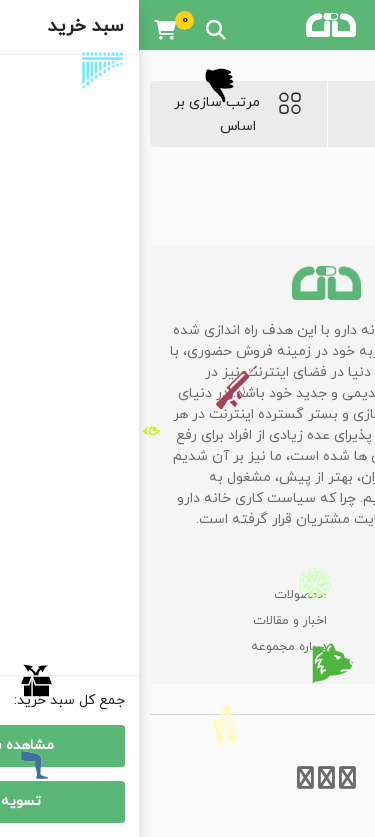 This screenshot has height=837, width=375. What do you see at coordinates (151, 431) in the screenshot?
I see `indicates a special ability or enhanced vision power-up` at bounding box center [151, 431].